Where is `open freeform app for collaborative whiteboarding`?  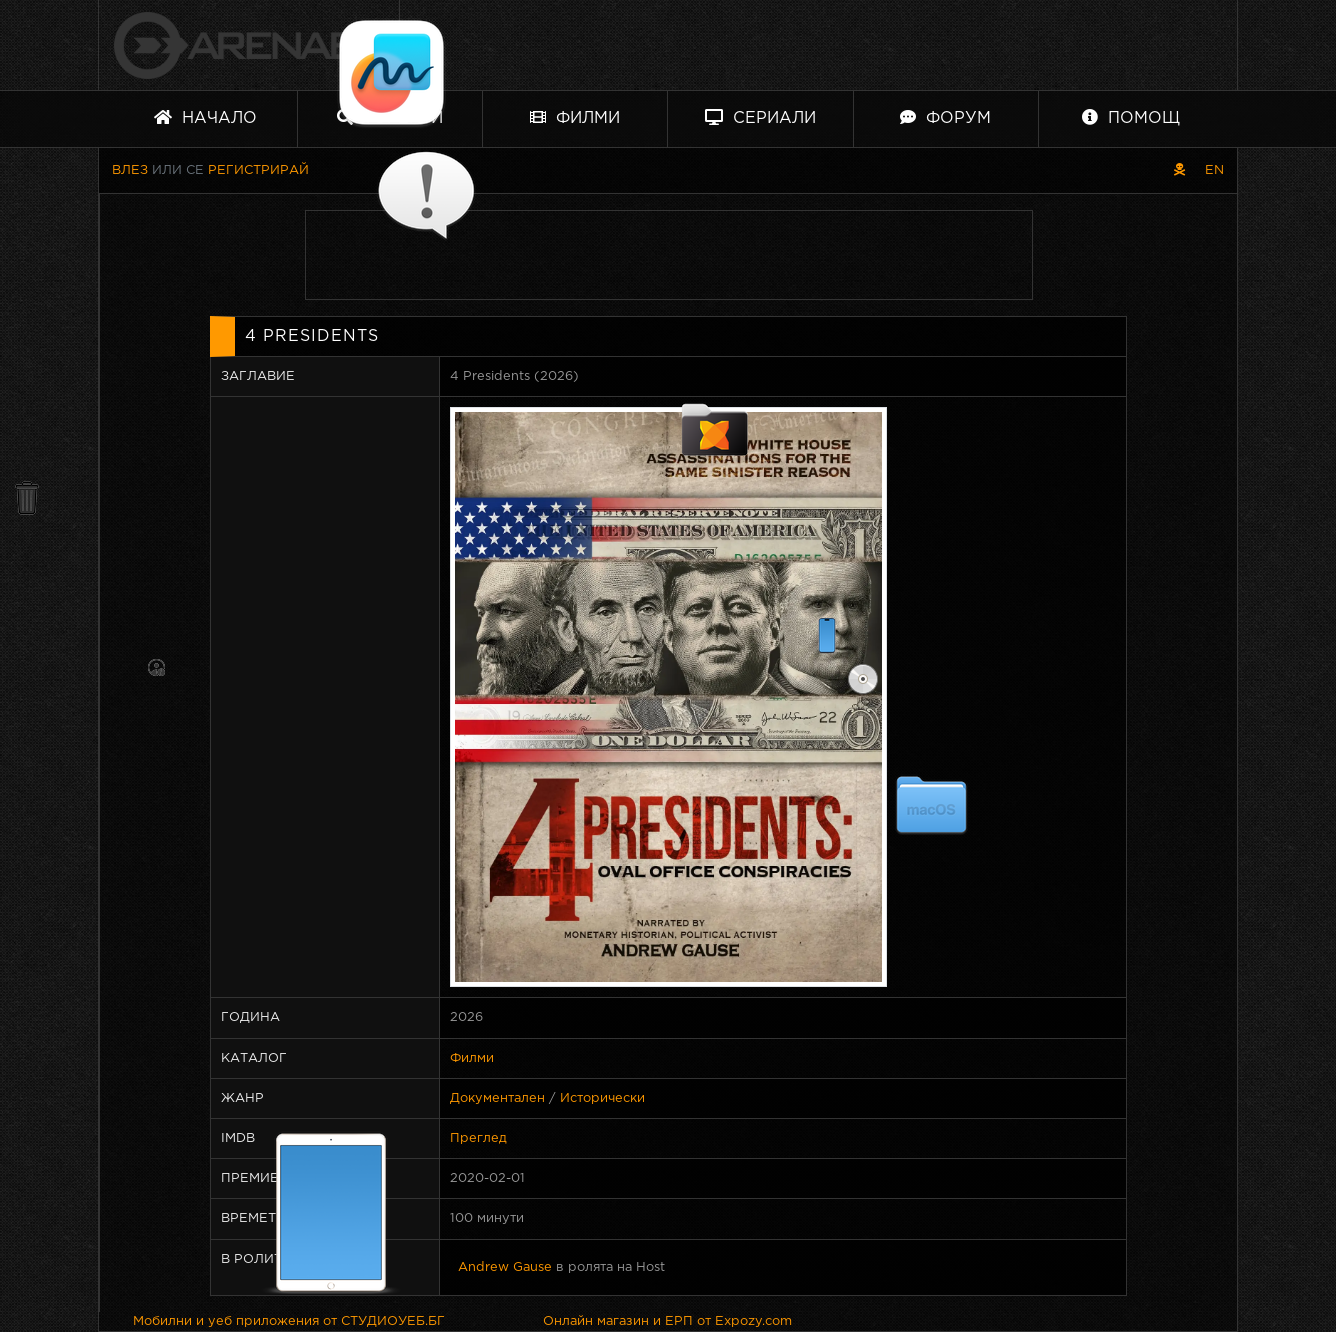 open freeform app for collaborative whiteboarding is located at coordinates (391, 72).